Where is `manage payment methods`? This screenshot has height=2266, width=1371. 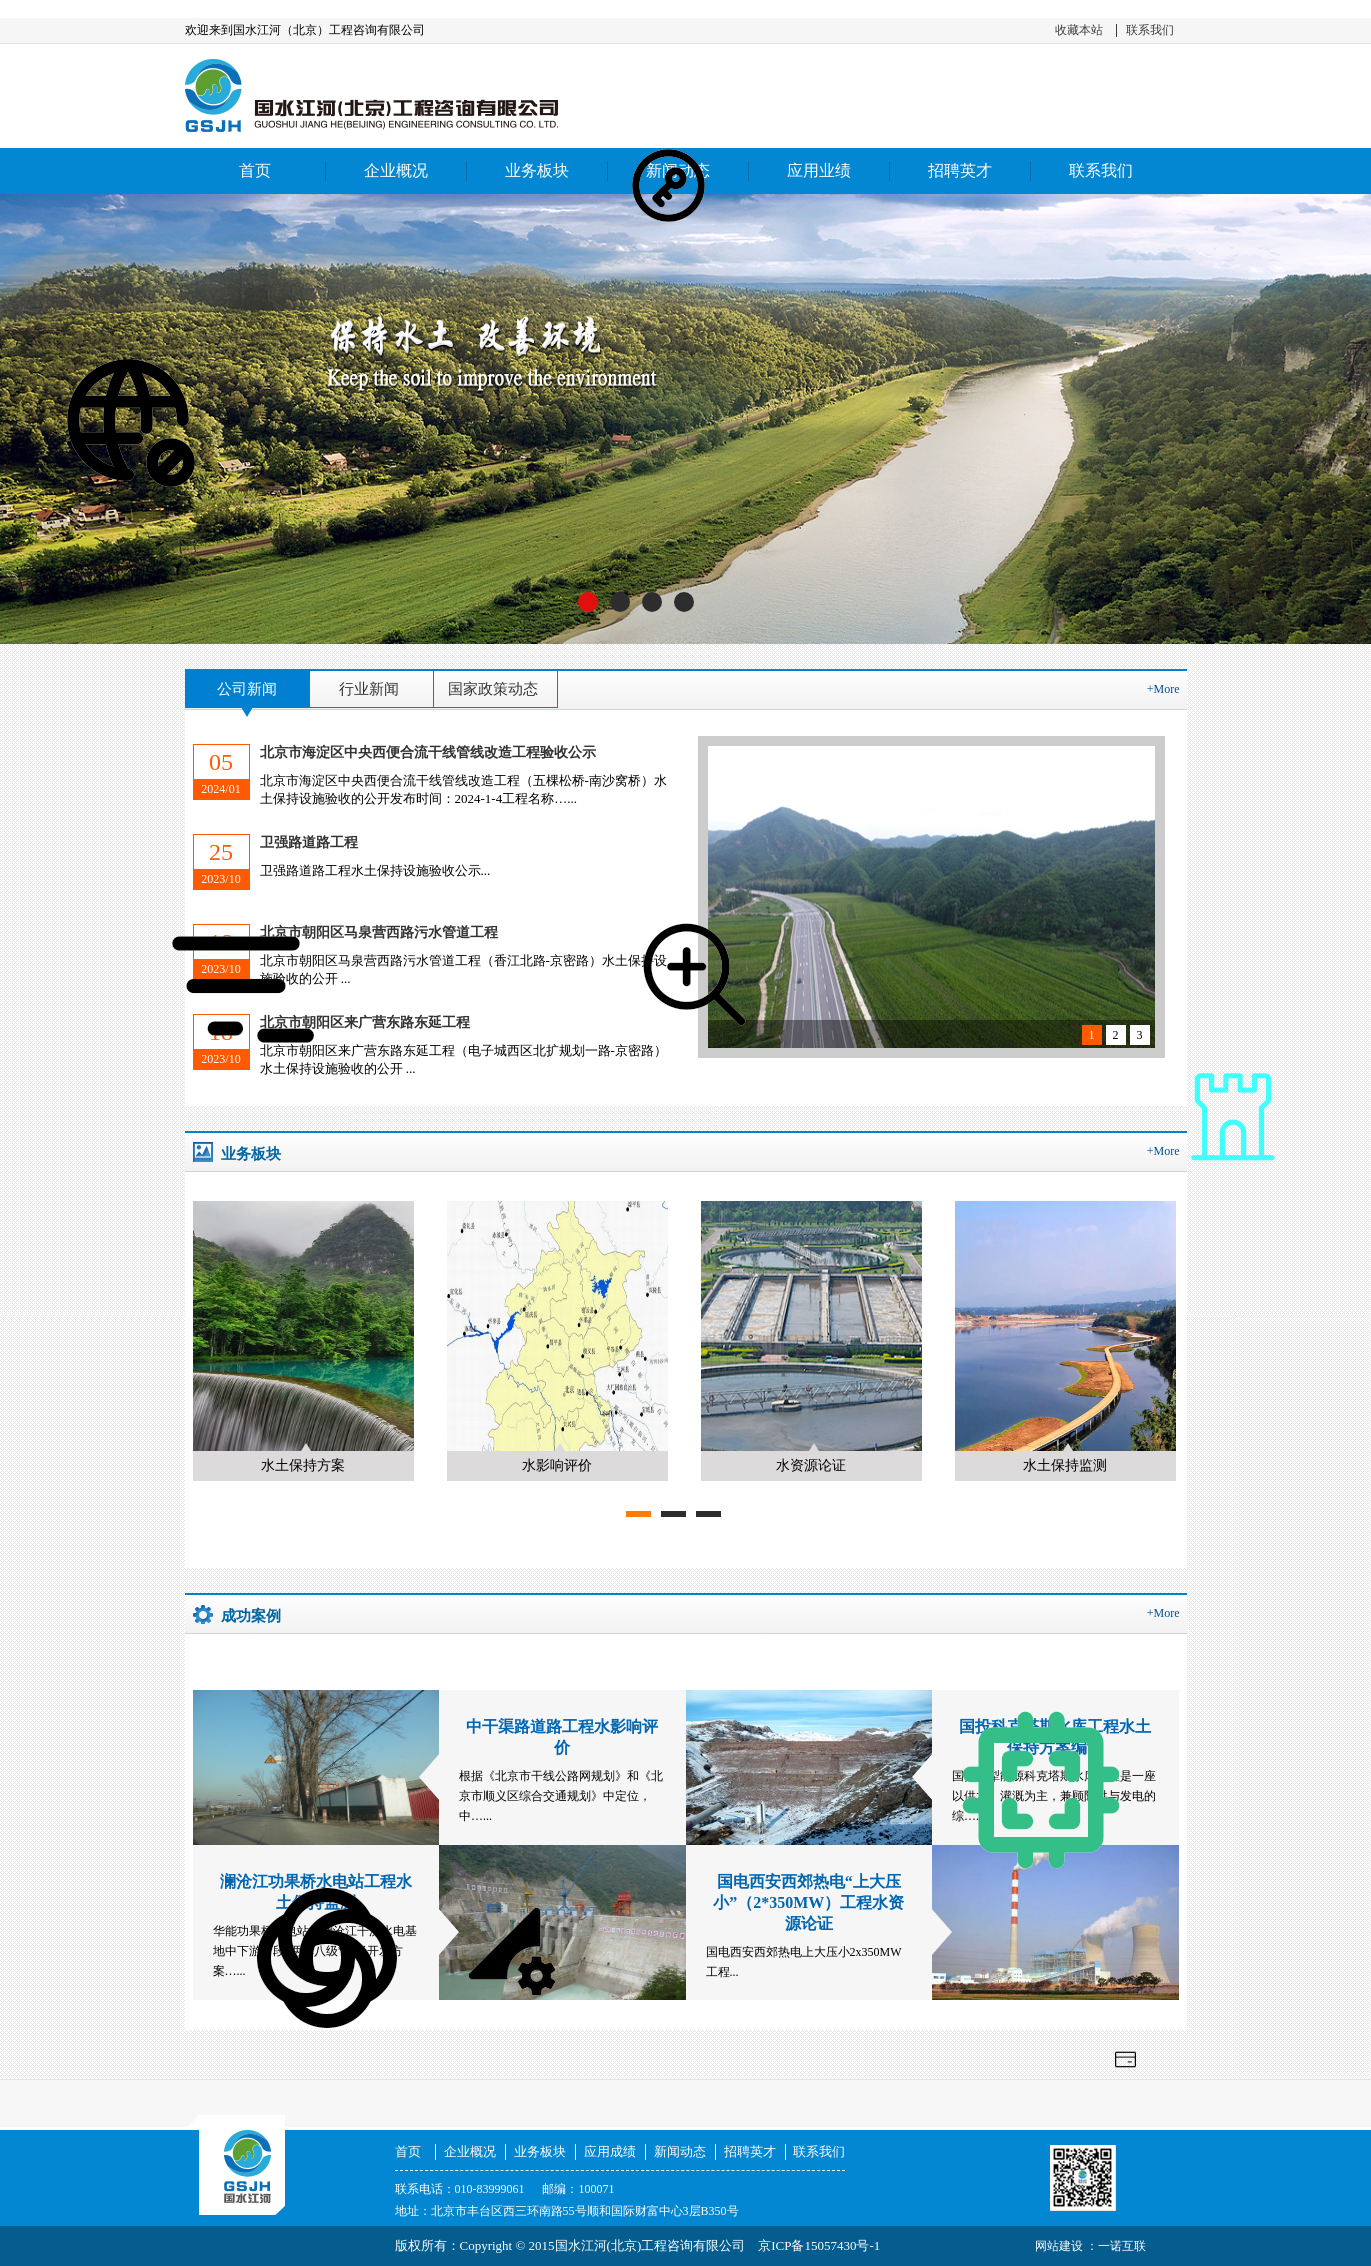
manage payment methods is located at coordinates (1125, 2059).